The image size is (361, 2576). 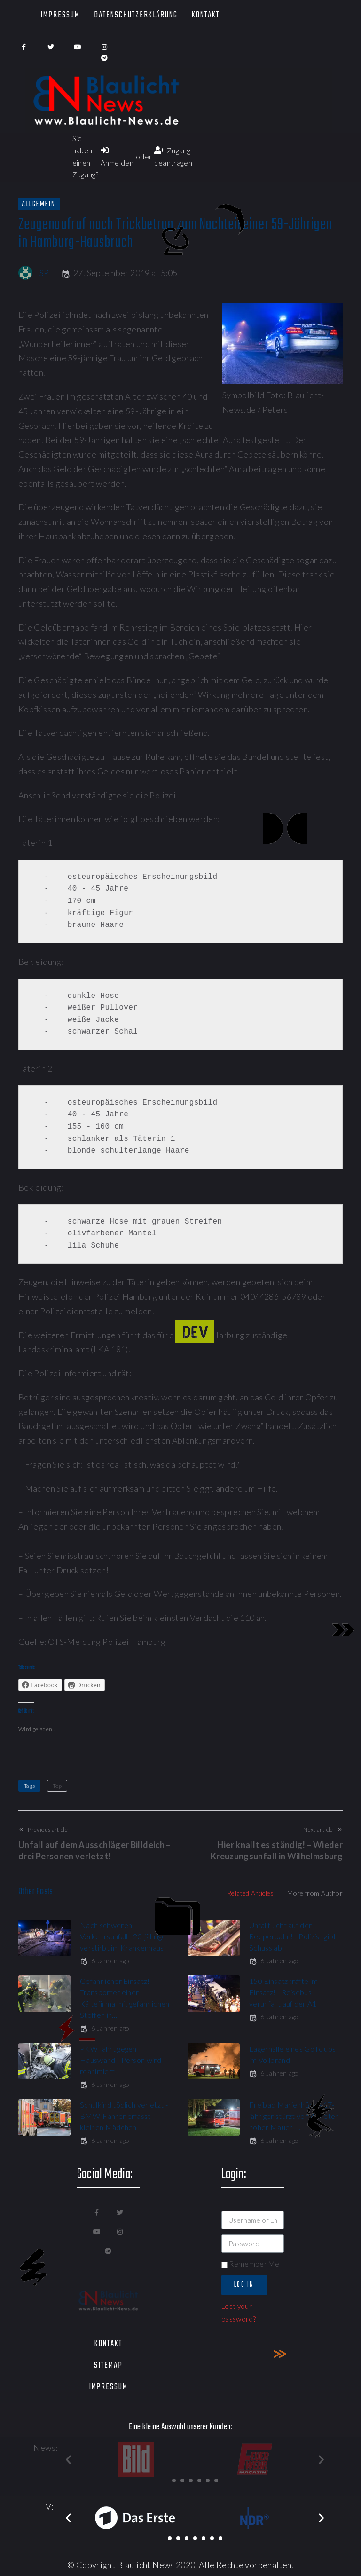 What do you see at coordinates (178, 1916) in the screenshot?
I see `open proton drive cloud storage` at bounding box center [178, 1916].